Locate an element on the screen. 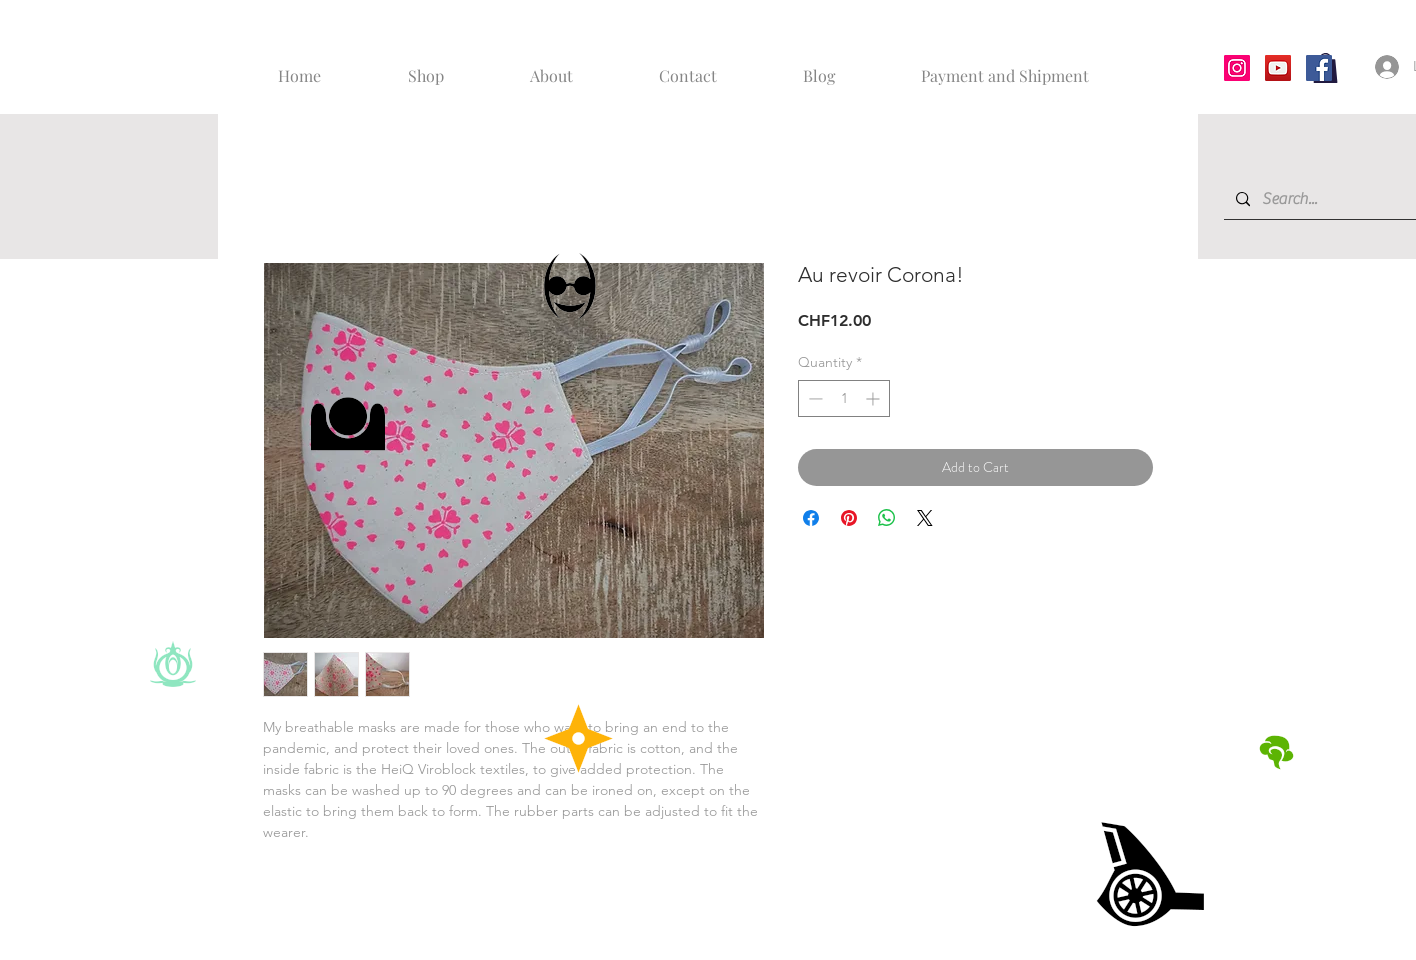 Image resolution: width=1416 pixels, height=960 pixels. throwing star weapon in a game inventory is located at coordinates (578, 738).